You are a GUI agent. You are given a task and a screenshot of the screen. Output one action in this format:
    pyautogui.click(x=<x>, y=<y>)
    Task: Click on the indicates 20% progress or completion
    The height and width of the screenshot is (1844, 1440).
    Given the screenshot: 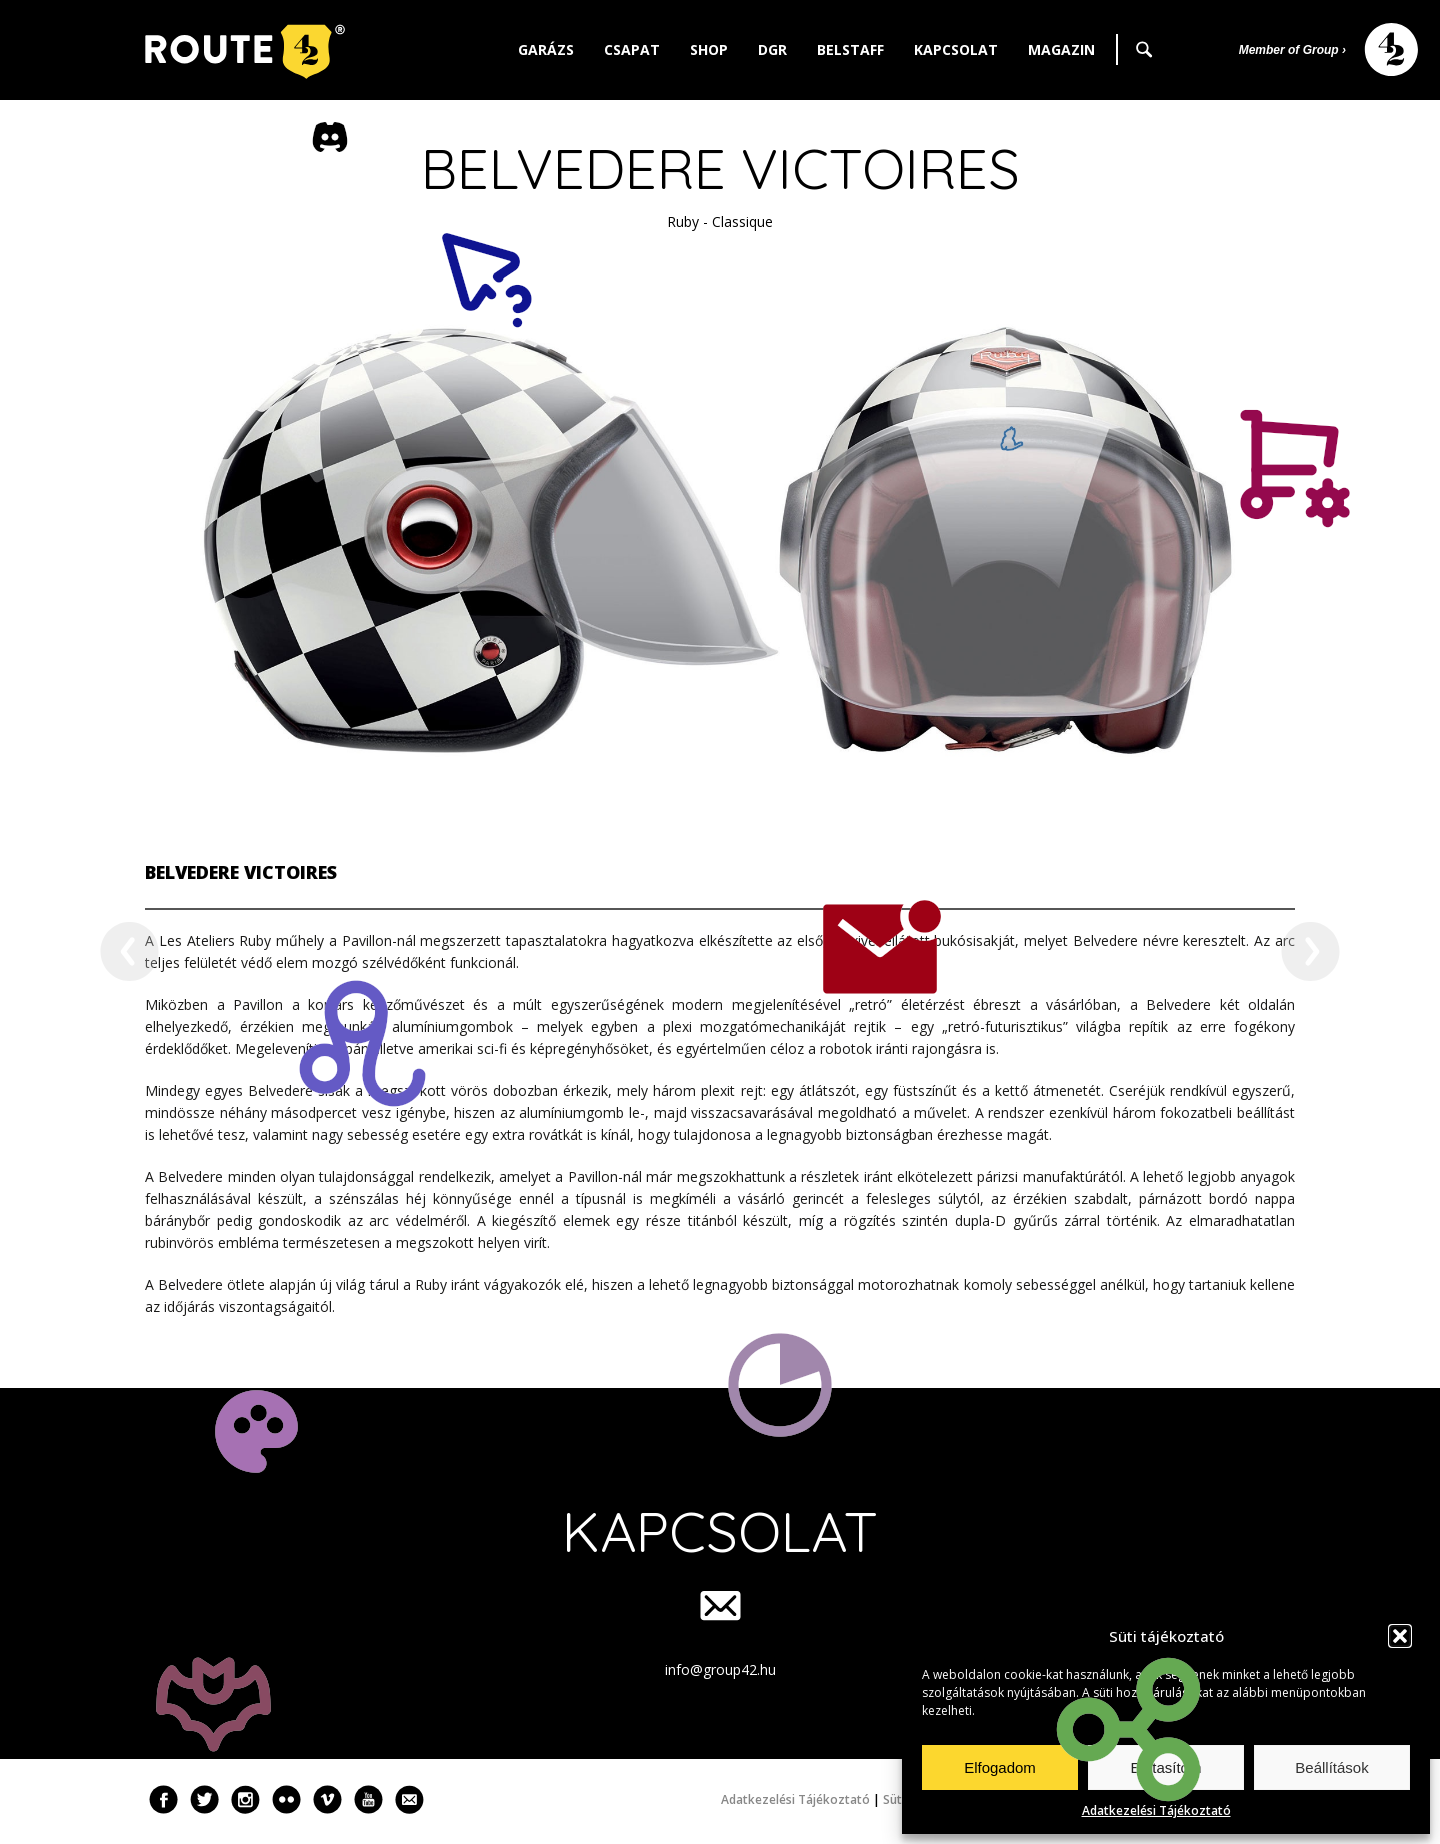 What is the action you would take?
    pyautogui.click(x=780, y=1385)
    